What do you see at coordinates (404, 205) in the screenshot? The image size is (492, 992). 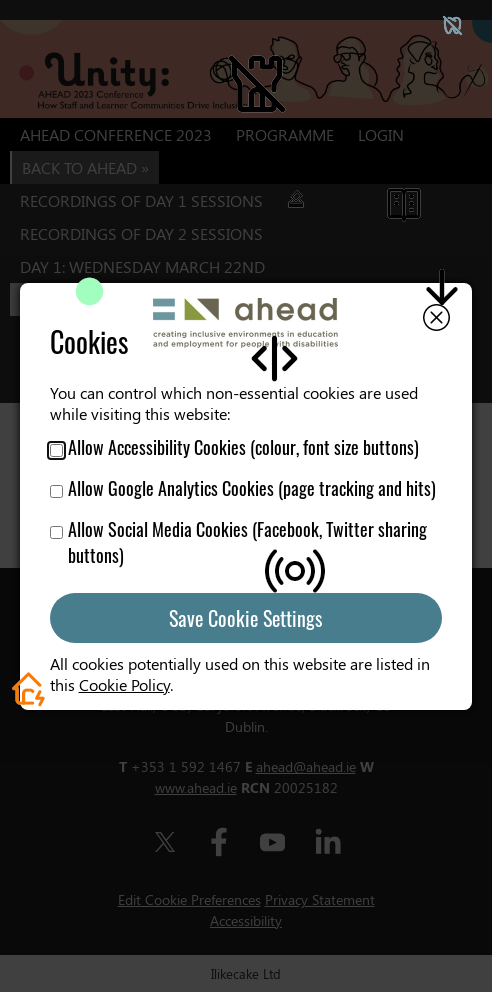 I see `access vocabulary or dictionary features` at bounding box center [404, 205].